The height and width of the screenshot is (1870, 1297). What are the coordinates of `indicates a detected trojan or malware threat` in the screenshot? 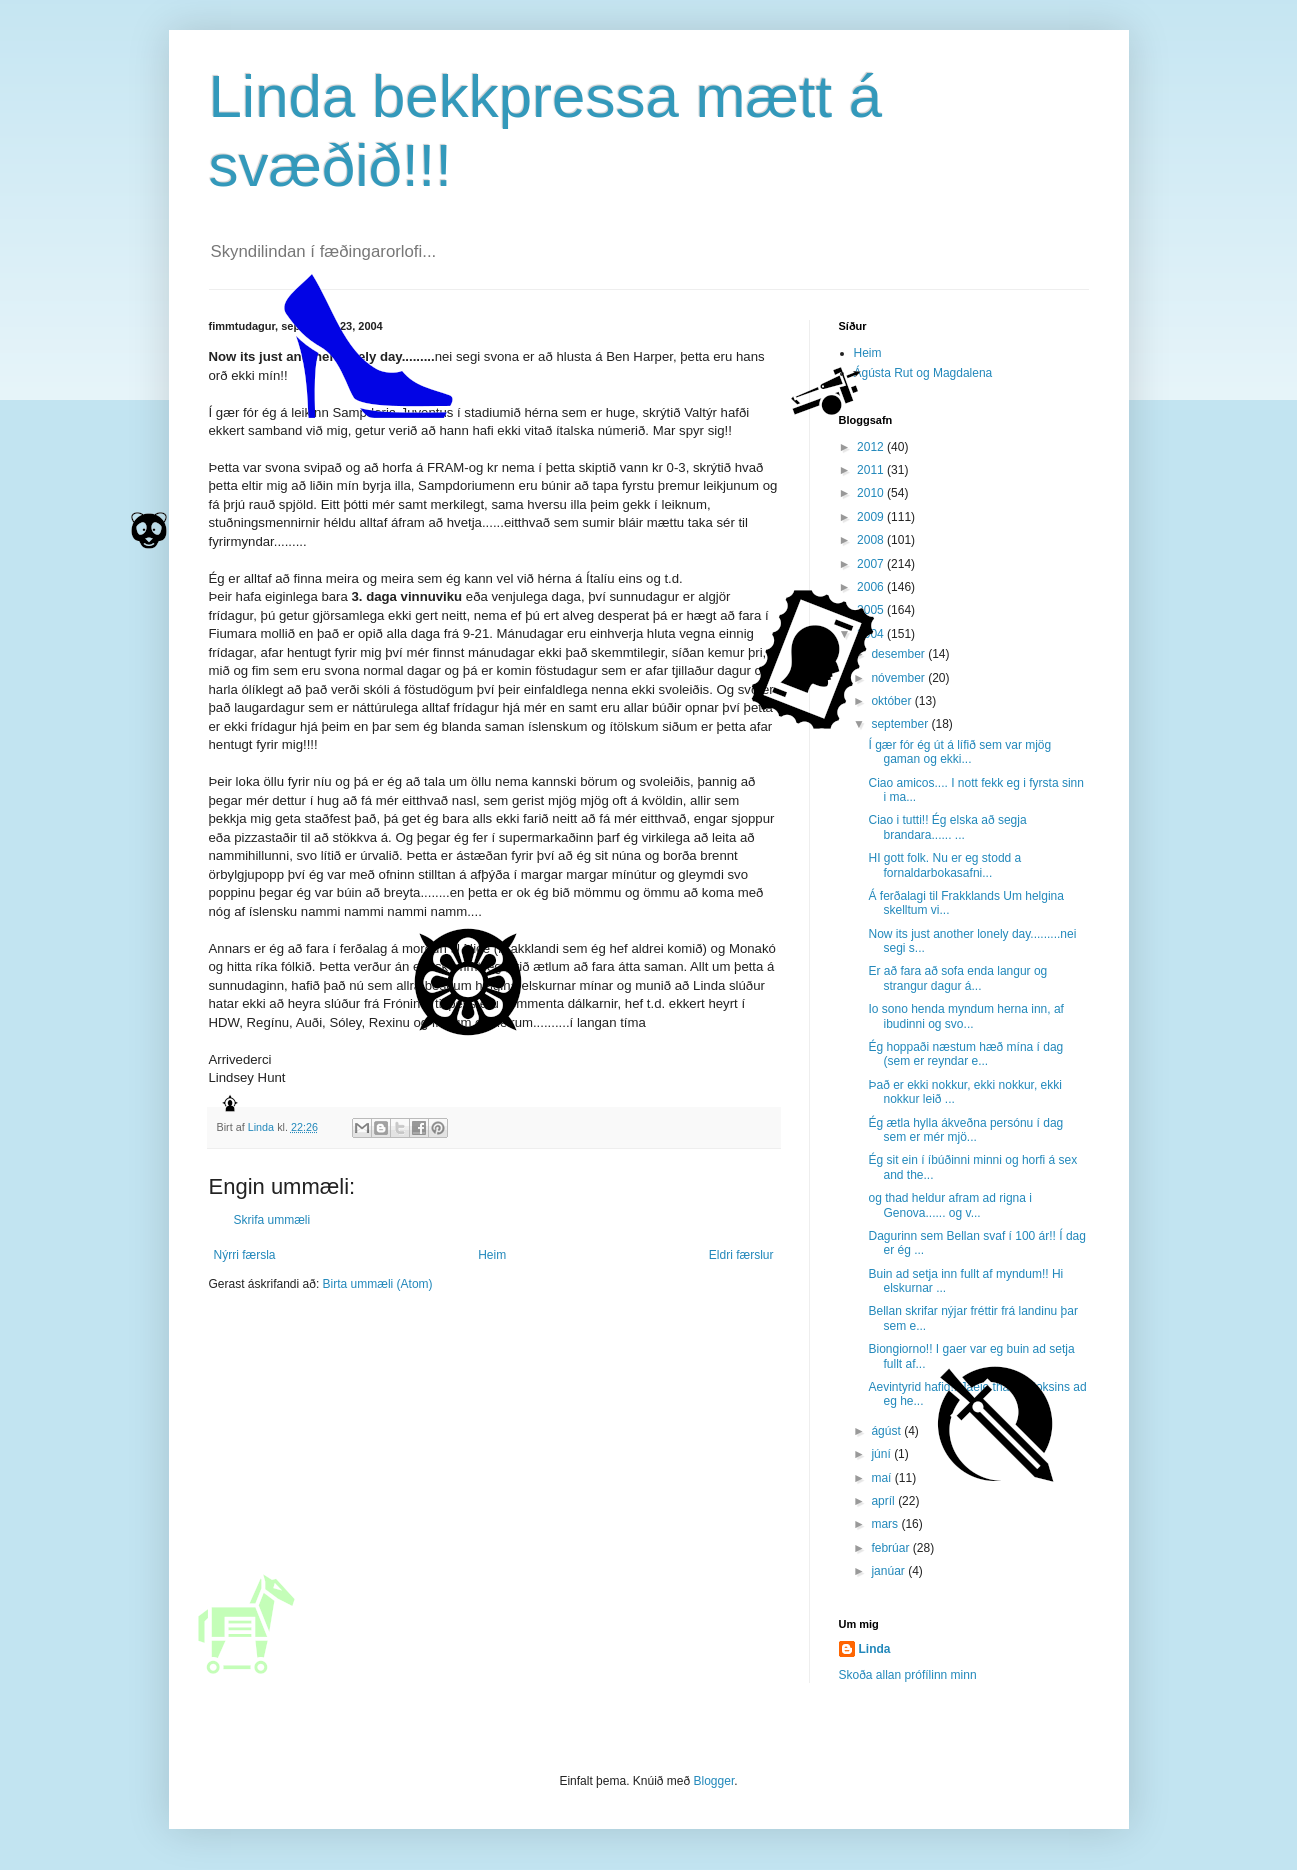 It's located at (246, 1624).